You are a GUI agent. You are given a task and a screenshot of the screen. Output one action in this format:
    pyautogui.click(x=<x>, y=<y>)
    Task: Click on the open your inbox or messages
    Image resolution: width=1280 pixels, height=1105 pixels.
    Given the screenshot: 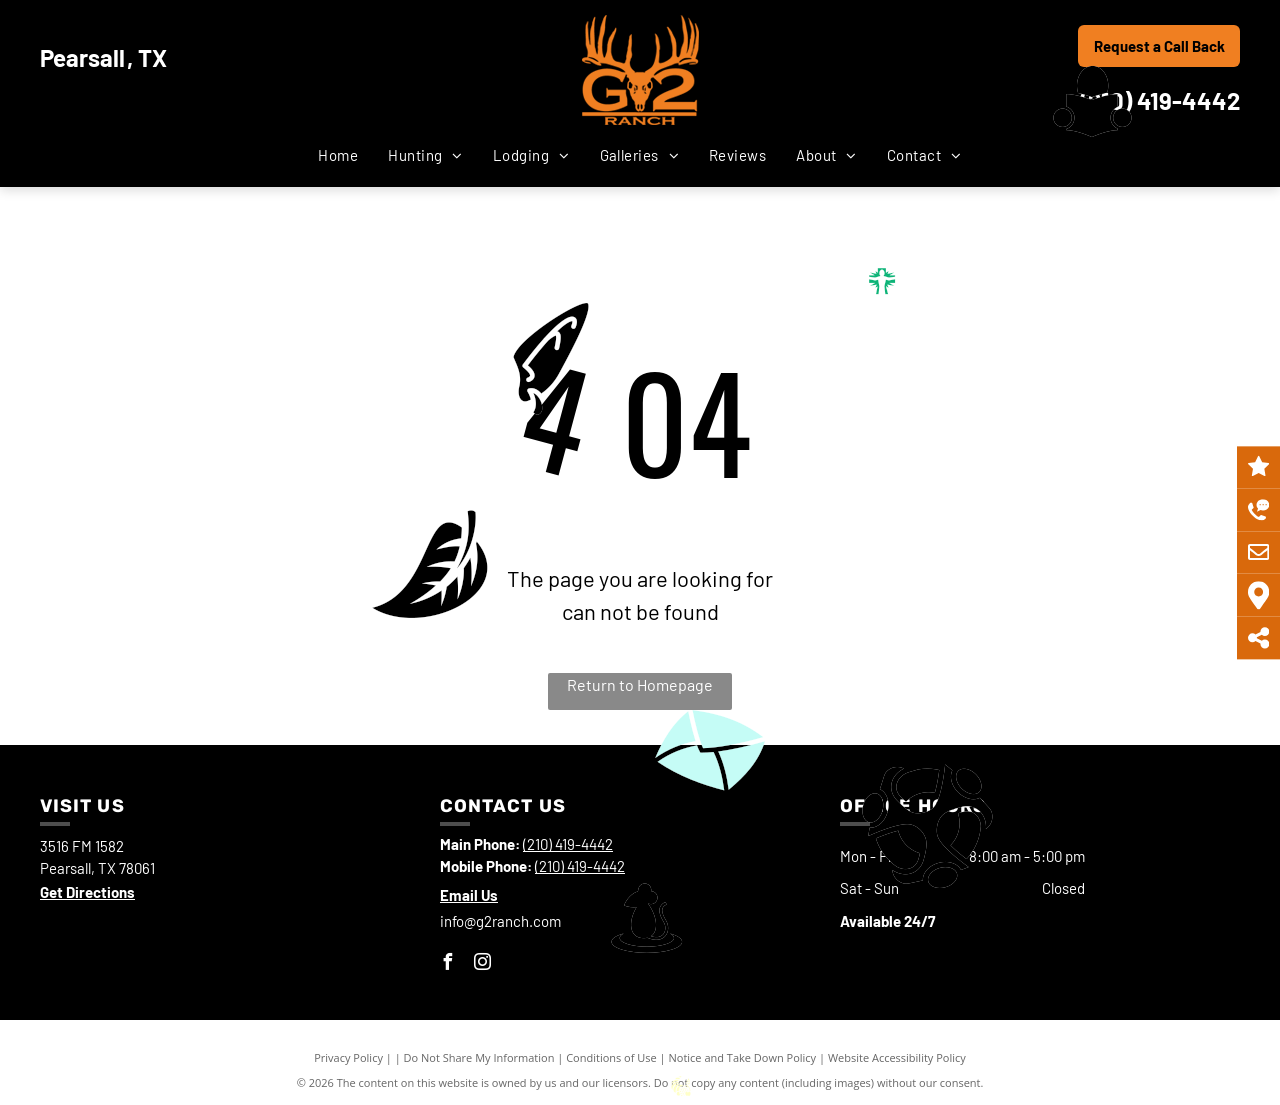 What is the action you would take?
    pyautogui.click(x=710, y=752)
    